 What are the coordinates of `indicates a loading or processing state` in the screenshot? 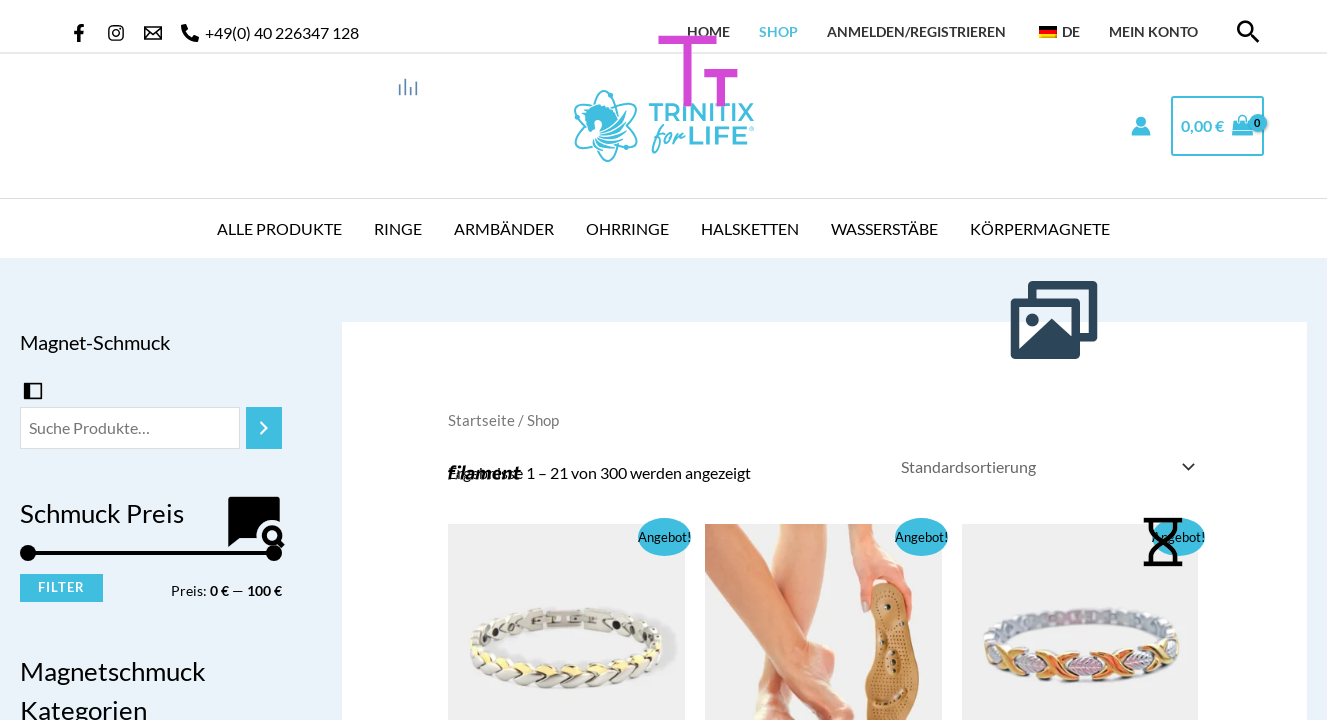 It's located at (1163, 542).